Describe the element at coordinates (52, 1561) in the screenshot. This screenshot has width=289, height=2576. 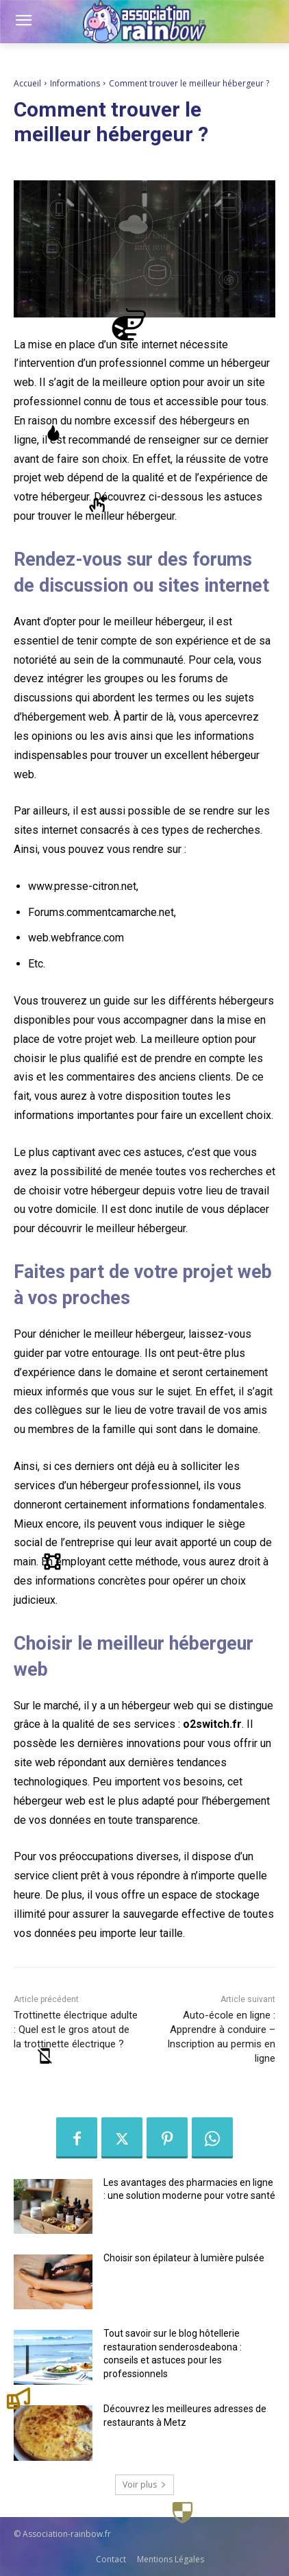
I see `adjust selection or crop boundaries` at that location.